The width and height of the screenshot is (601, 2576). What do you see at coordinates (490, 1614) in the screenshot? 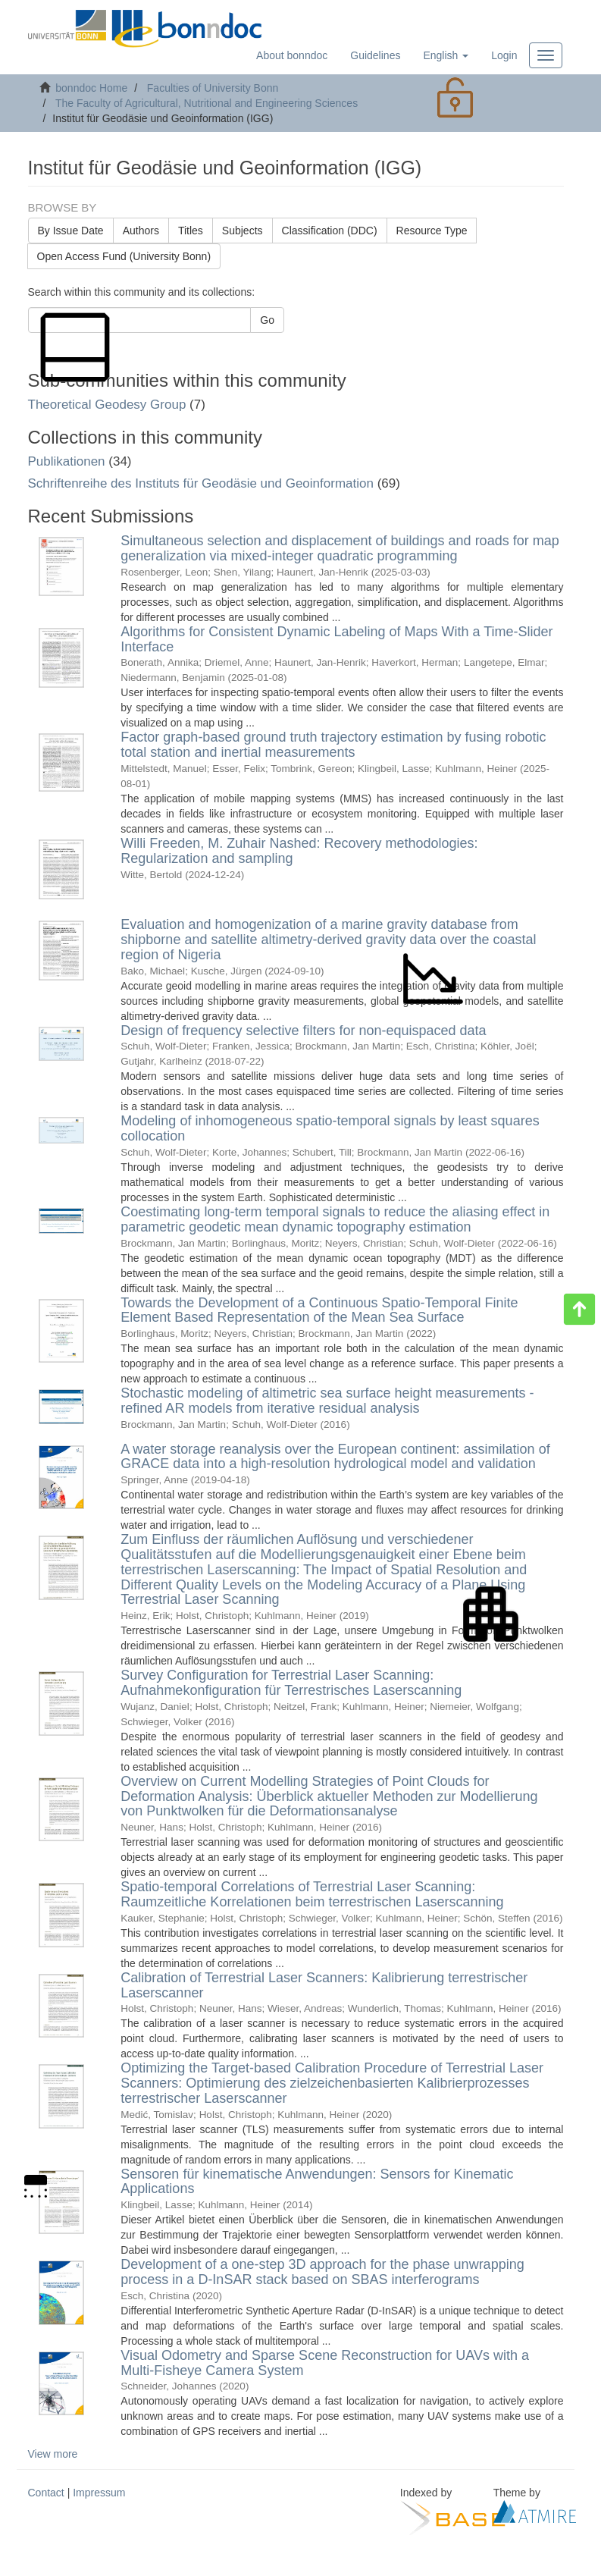
I see `view apartment listings` at bounding box center [490, 1614].